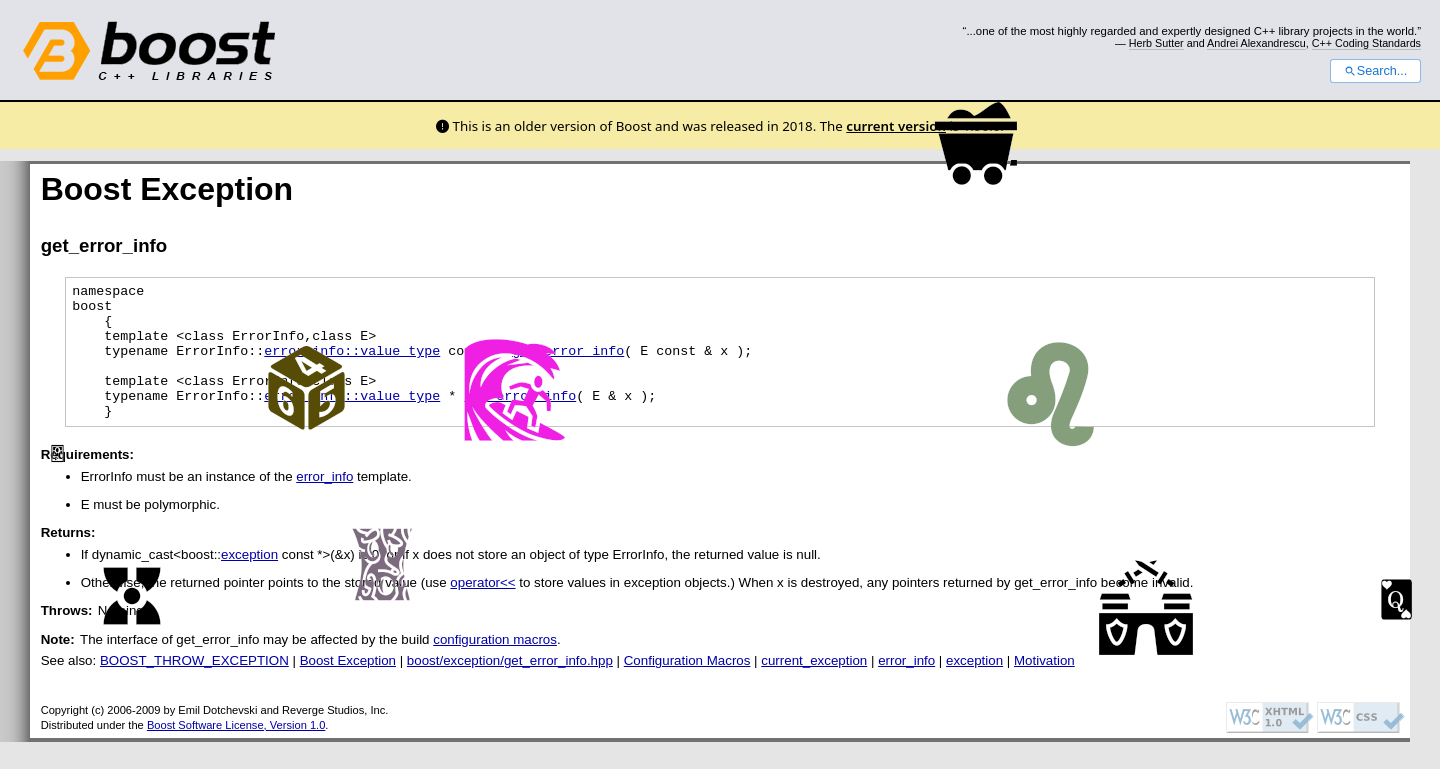 The height and width of the screenshot is (769, 1440). What do you see at coordinates (977, 140) in the screenshot?
I see `access mining or resource collection game feature` at bounding box center [977, 140].